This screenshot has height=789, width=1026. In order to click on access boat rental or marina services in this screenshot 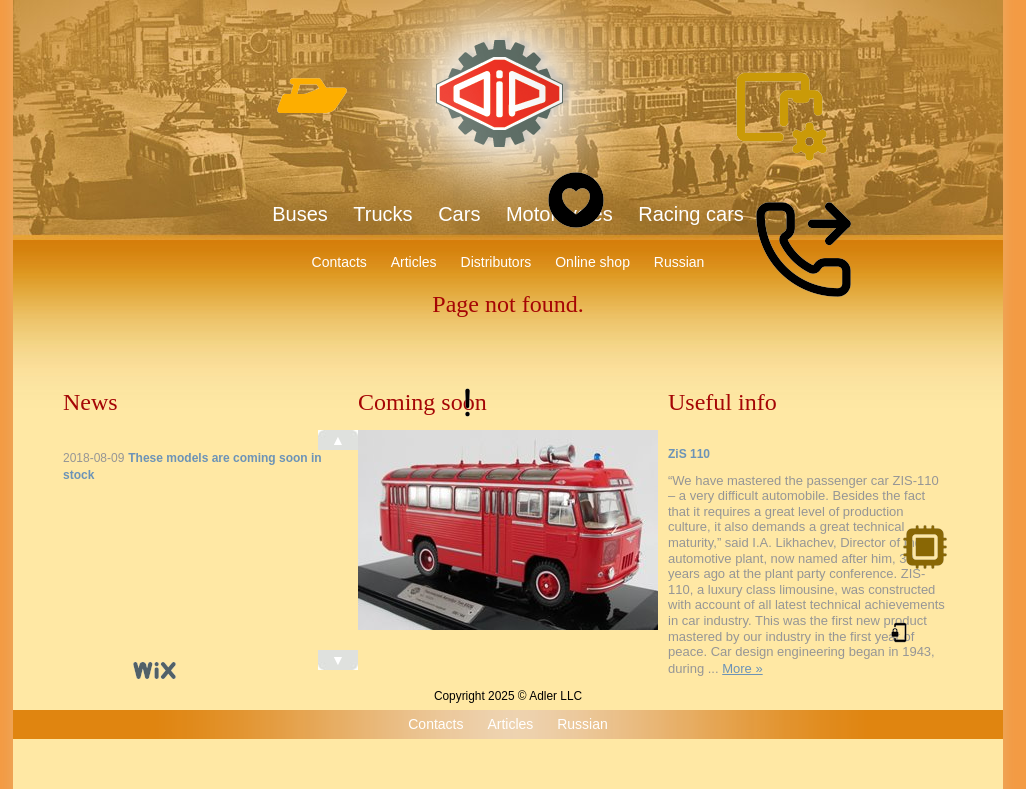, I will do `click(312, 94)`.